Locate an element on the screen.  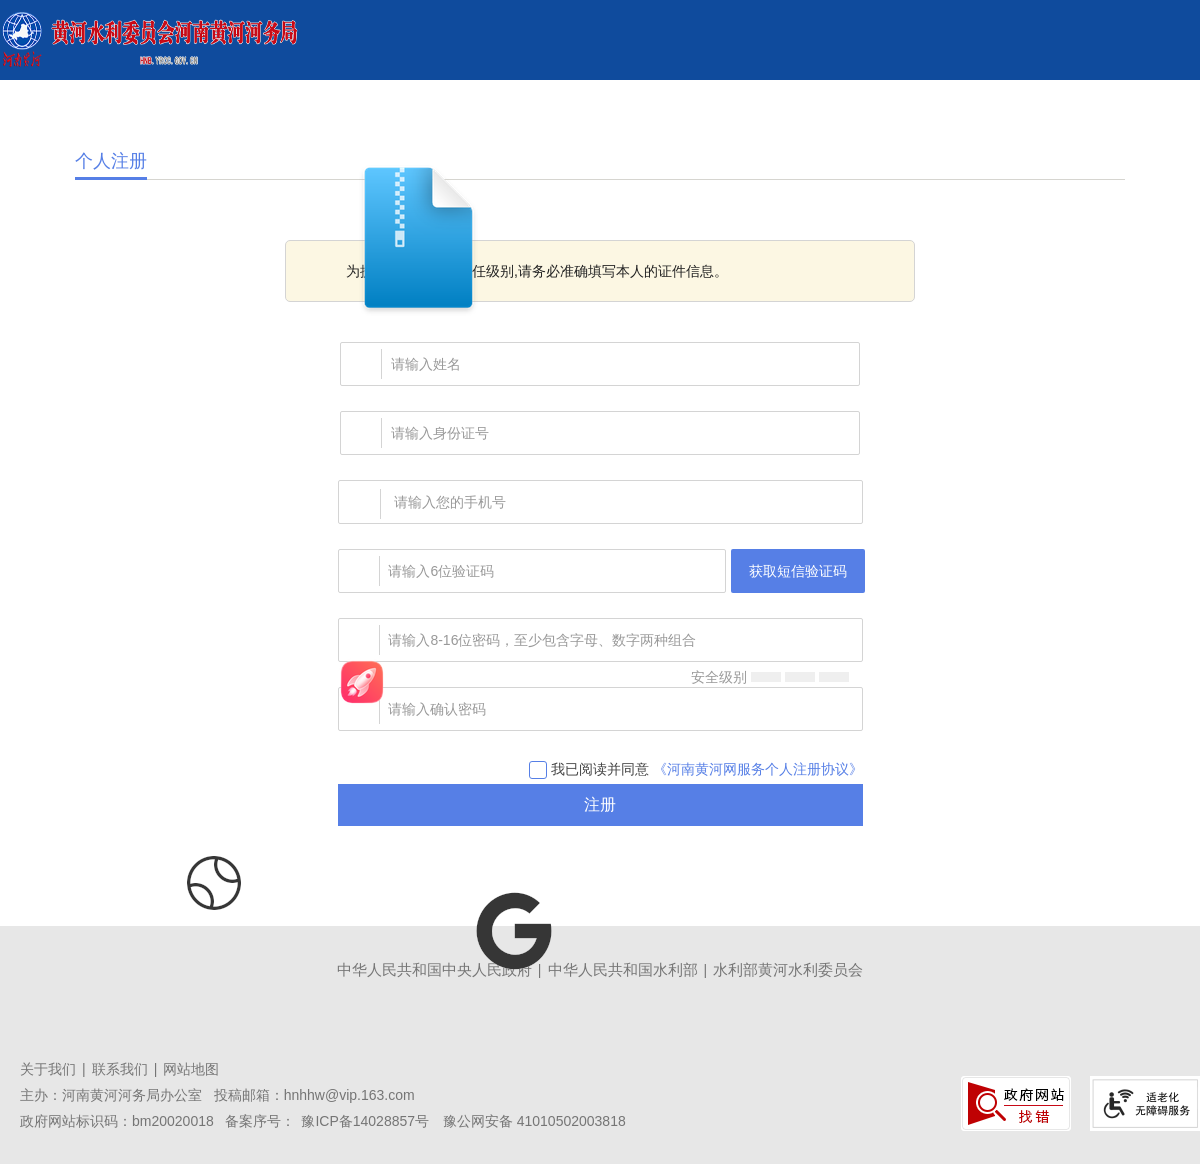
access sports and activities emoji category is located at coordinates (214, 883).